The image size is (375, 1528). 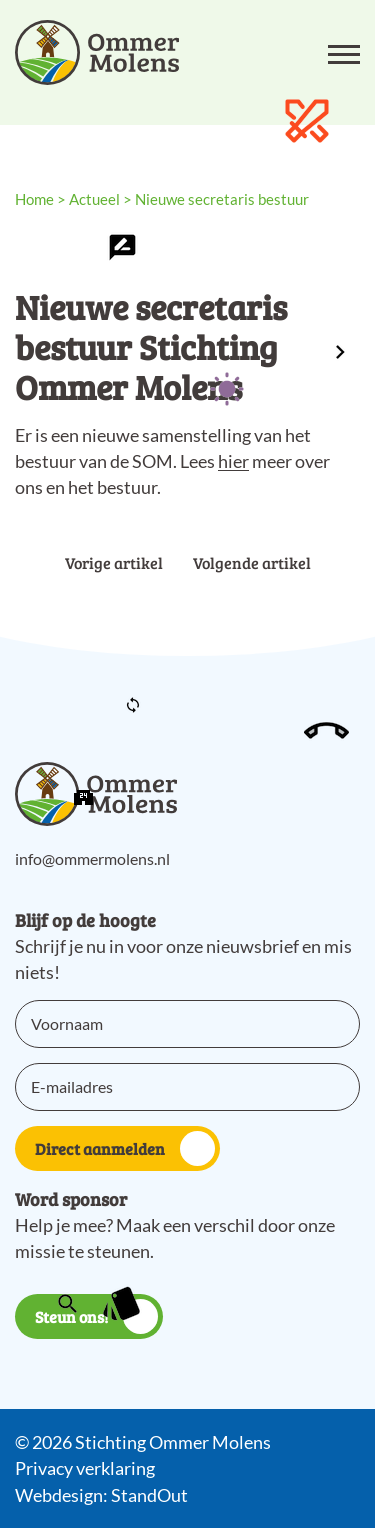 I want to click on find nearby convenience stores, so click(x=83, y=797).